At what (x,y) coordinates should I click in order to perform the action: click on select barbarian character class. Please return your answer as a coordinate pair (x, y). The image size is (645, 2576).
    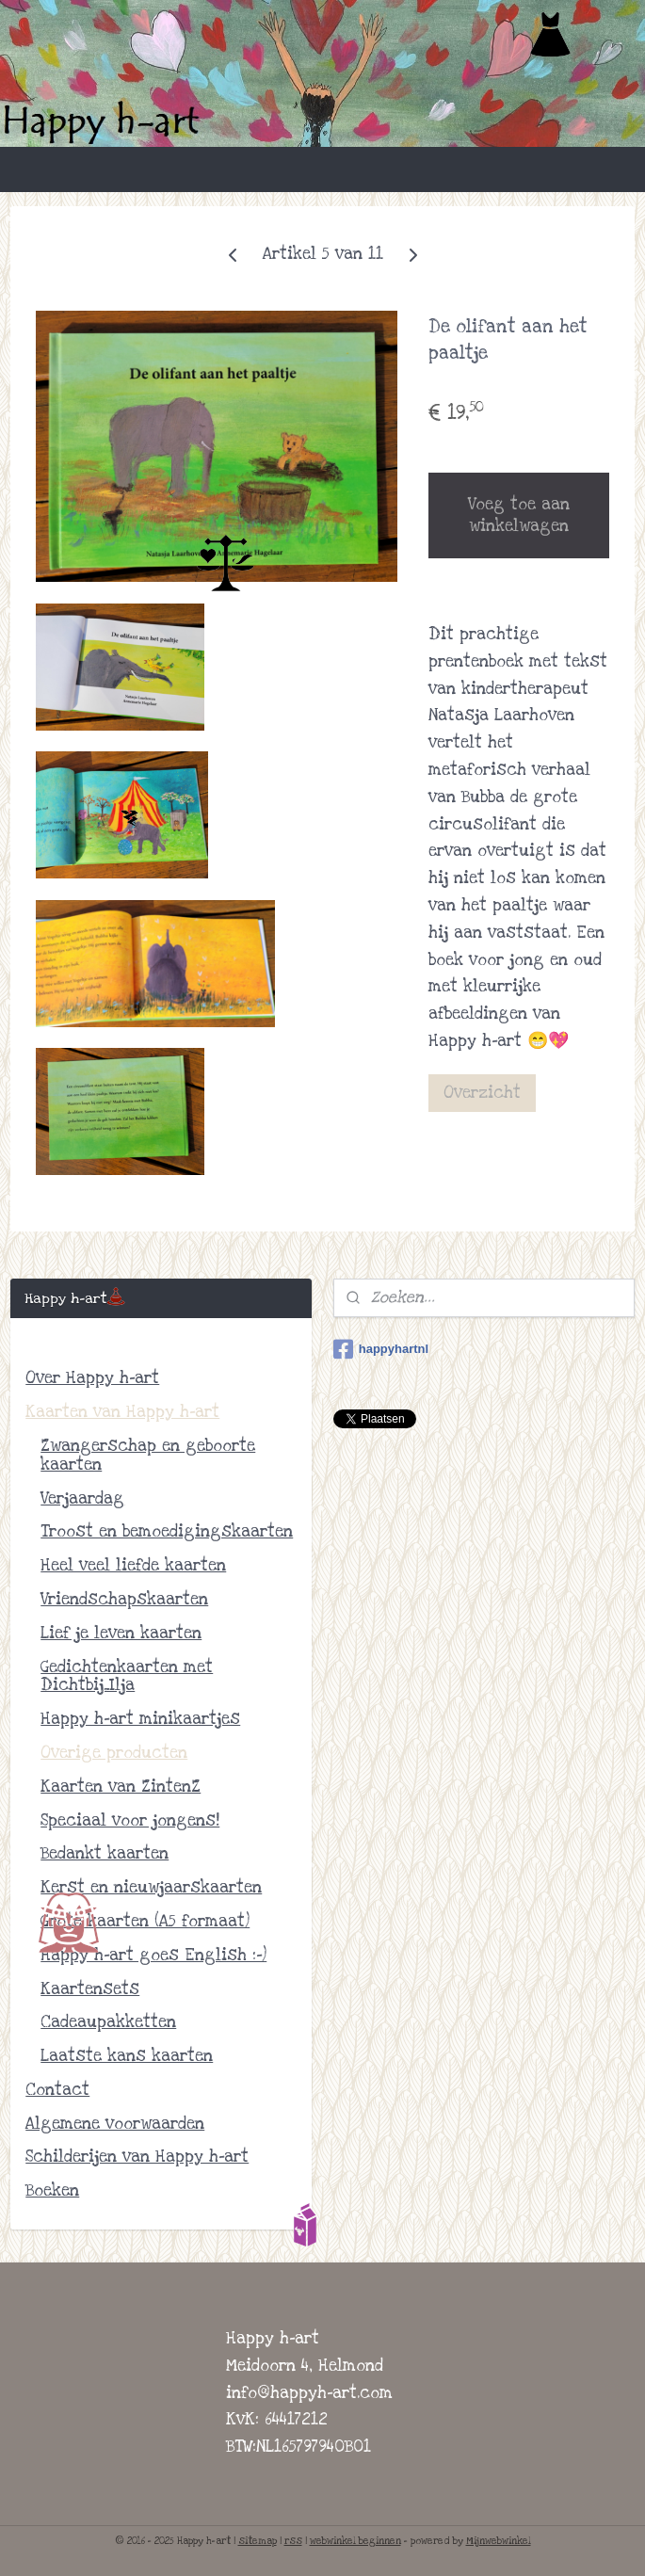
    Looking at the image, I should click on (69, 1923).